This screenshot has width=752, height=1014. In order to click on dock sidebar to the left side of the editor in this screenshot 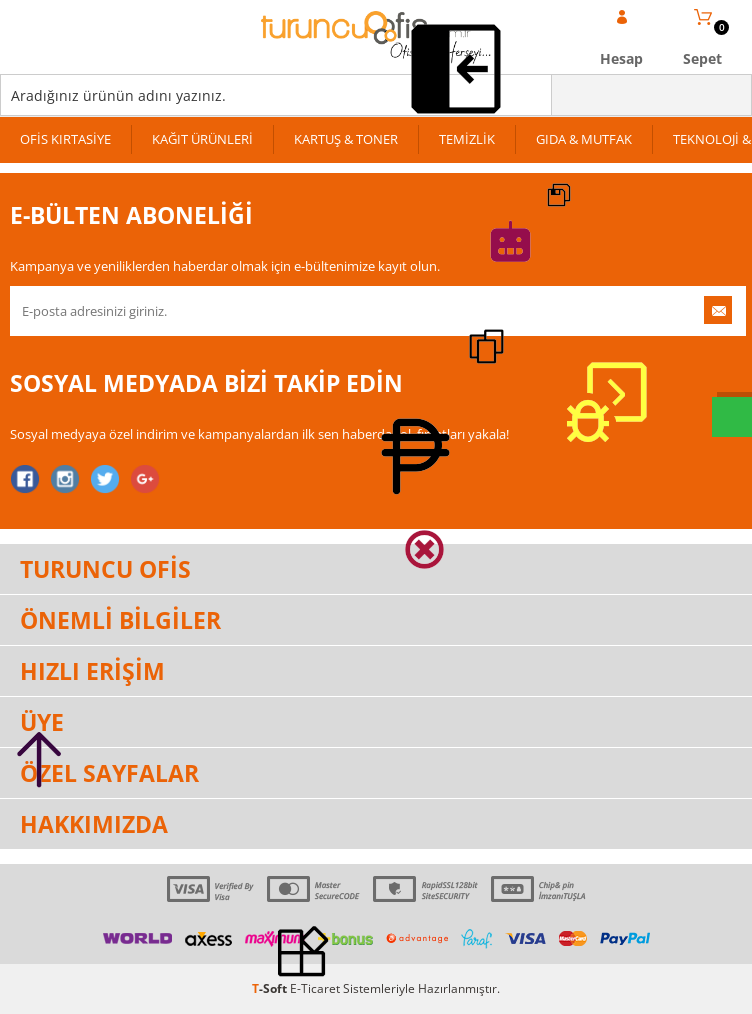, I will do `click(456, 69)`.